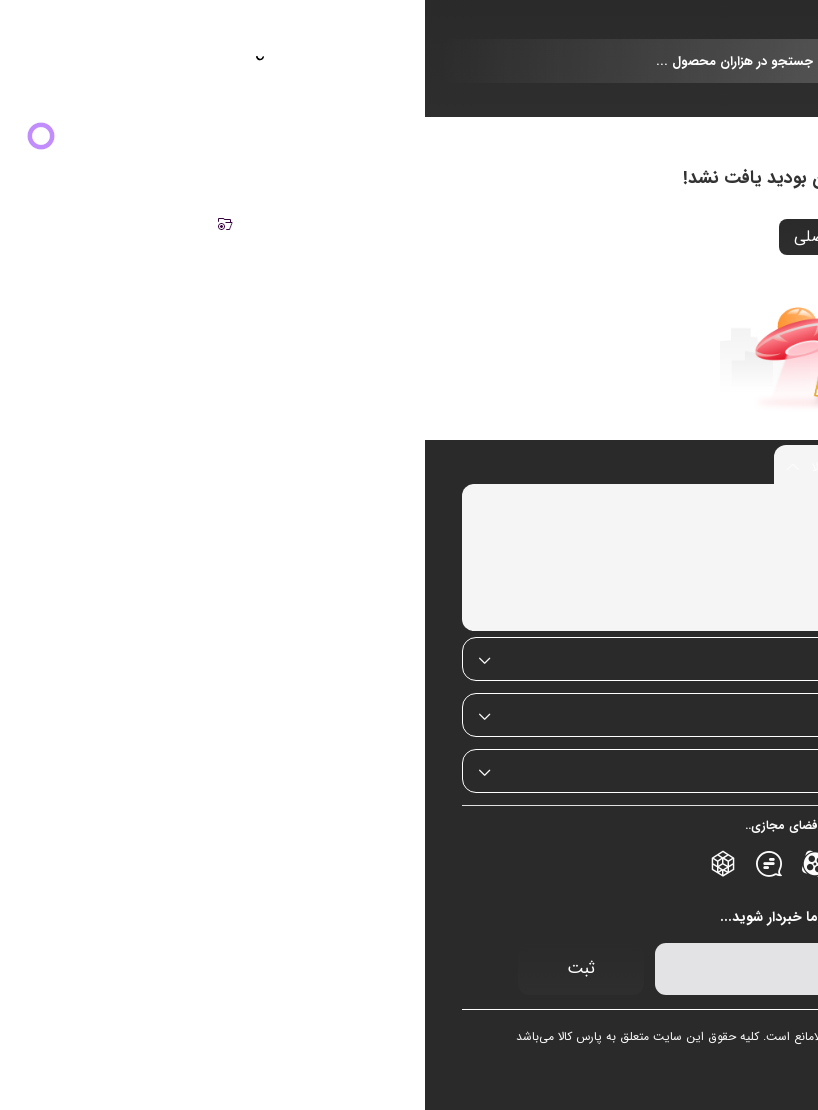 This screenshot has width=818, height=1110. Describe the element at coordinates (225, 224) in the screenshot. I see `expanded root directory in file explorer` at that location.